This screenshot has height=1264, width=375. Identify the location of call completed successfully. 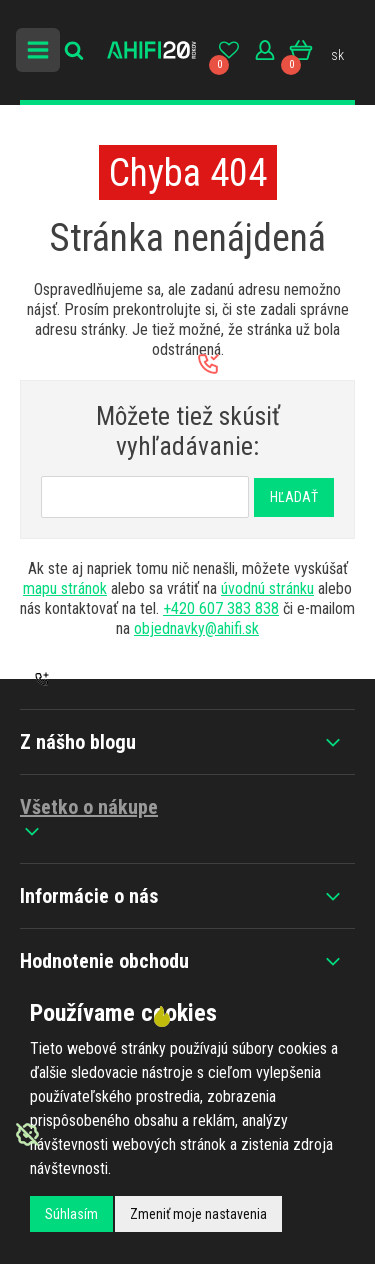
(208, 363).